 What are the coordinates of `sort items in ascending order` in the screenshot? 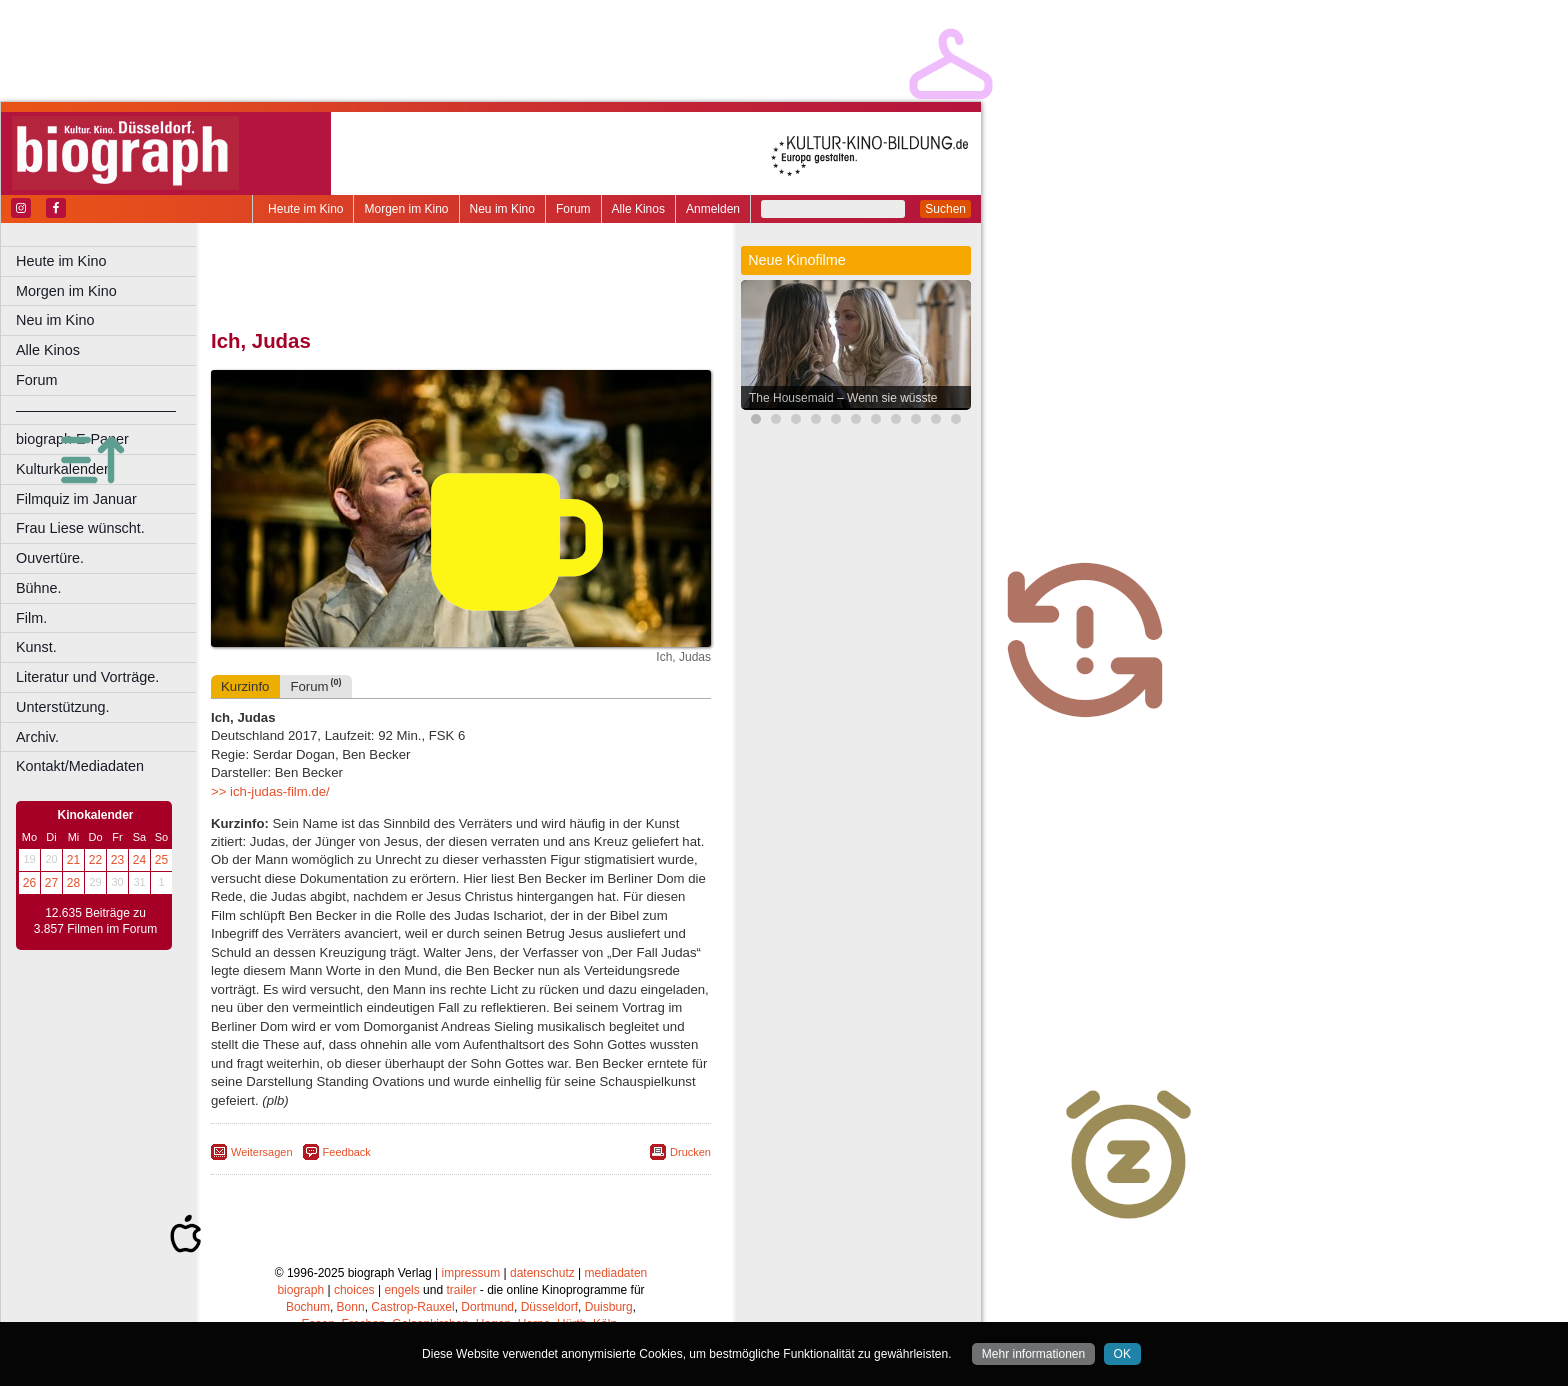 It's located at (91, 460).